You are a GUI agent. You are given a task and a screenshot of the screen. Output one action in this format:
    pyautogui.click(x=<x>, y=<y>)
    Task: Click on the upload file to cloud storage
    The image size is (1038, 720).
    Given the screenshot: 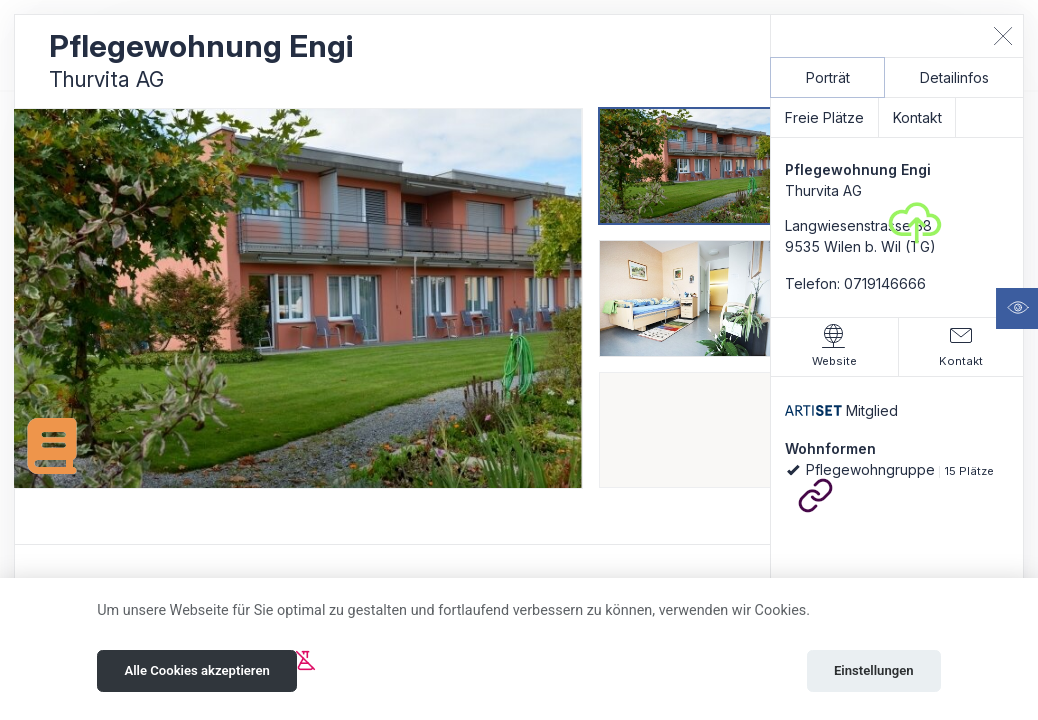 What is the action you would take?
    pyautogui.click(x=915, y=221)
    